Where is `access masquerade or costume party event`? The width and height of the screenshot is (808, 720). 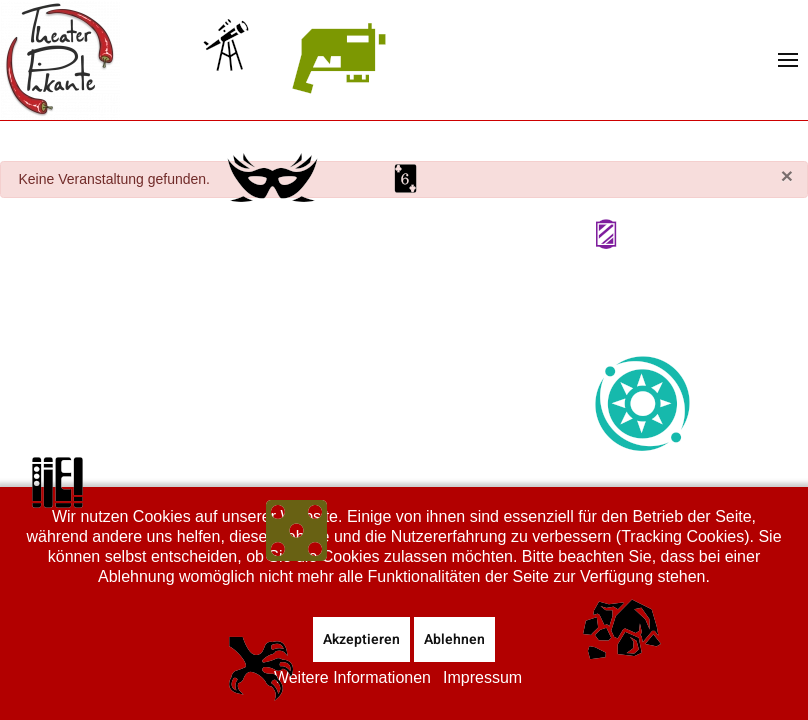
access masquerade or costume party event is located at coordinates (272, 177).